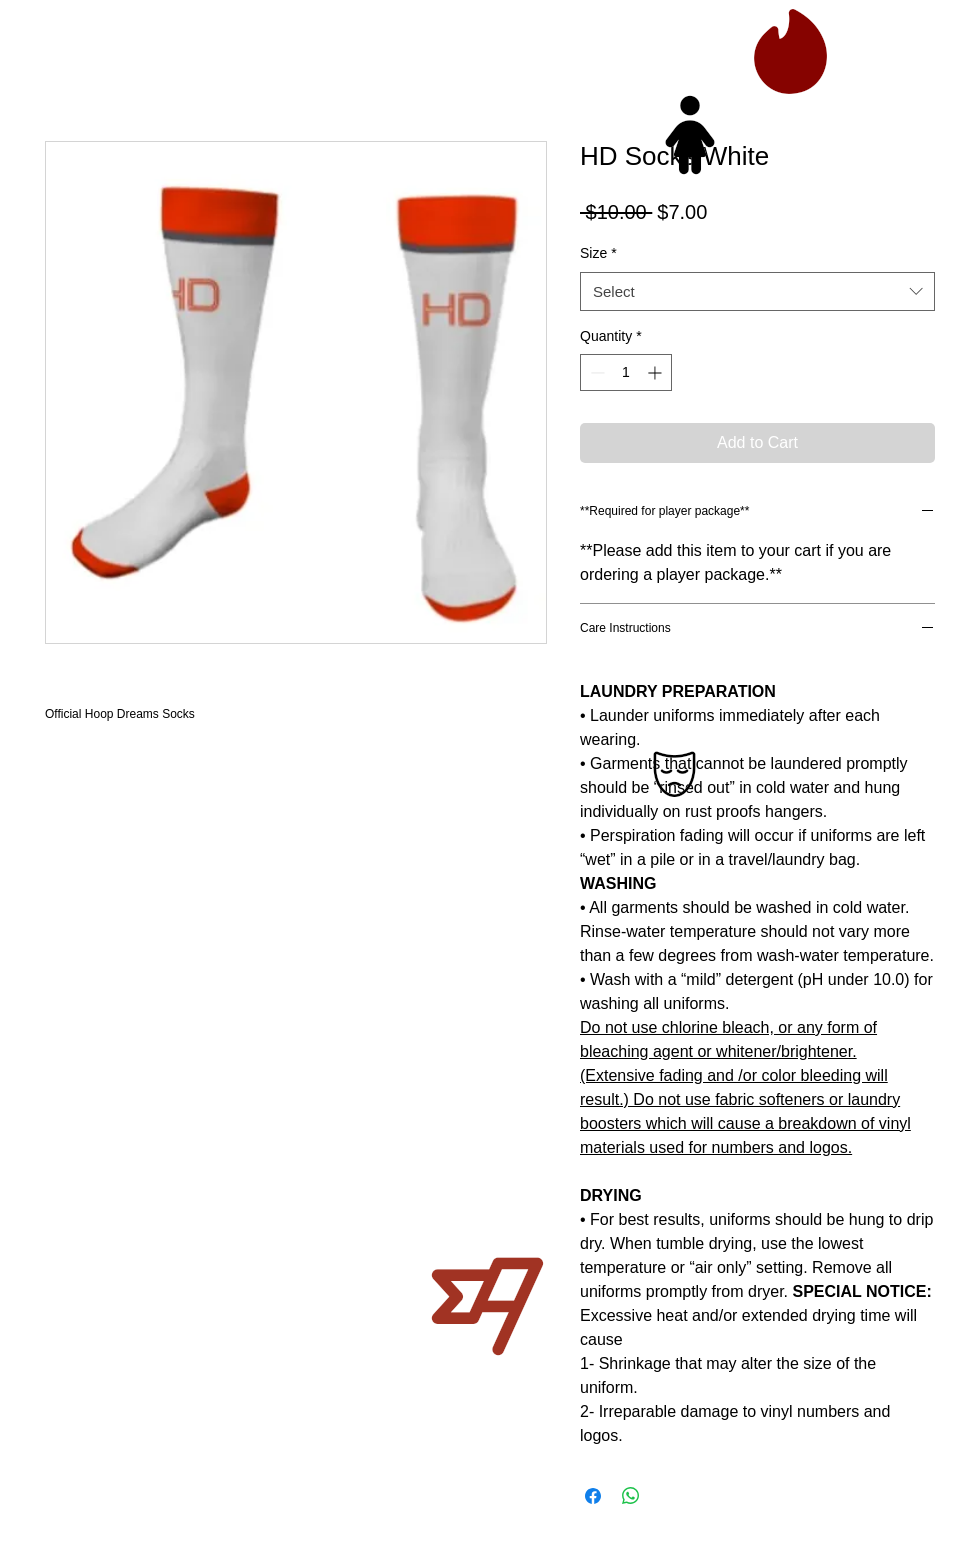  Describe the element at coordinates (790, 53) in the screenshot. I see `open tinder dating app` at that location.